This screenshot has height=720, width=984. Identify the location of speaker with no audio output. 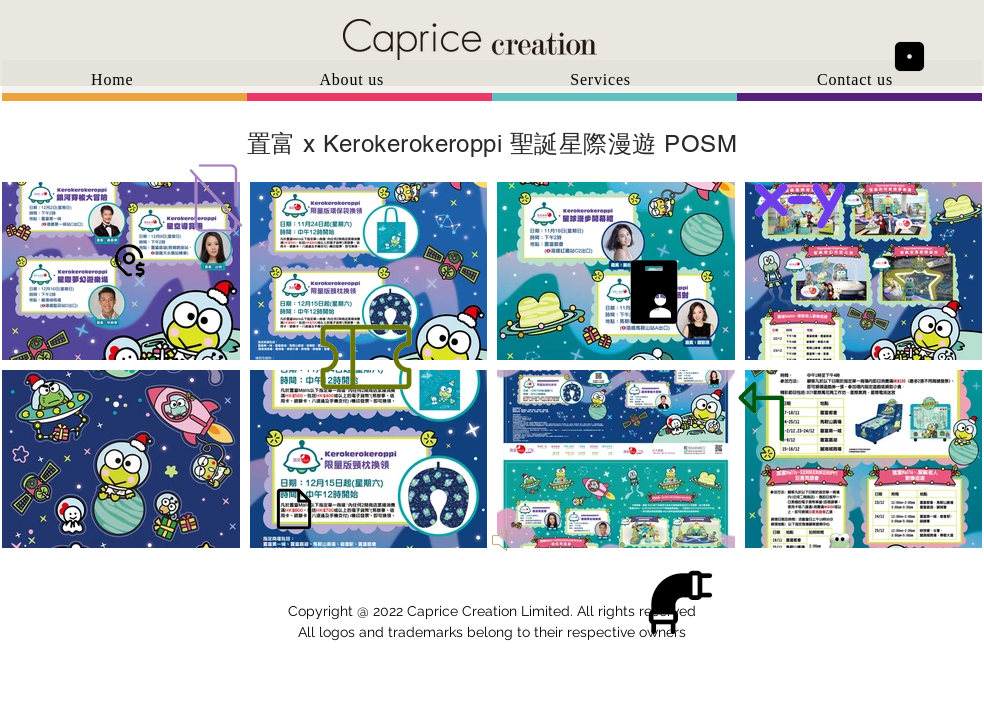
(503, 540).